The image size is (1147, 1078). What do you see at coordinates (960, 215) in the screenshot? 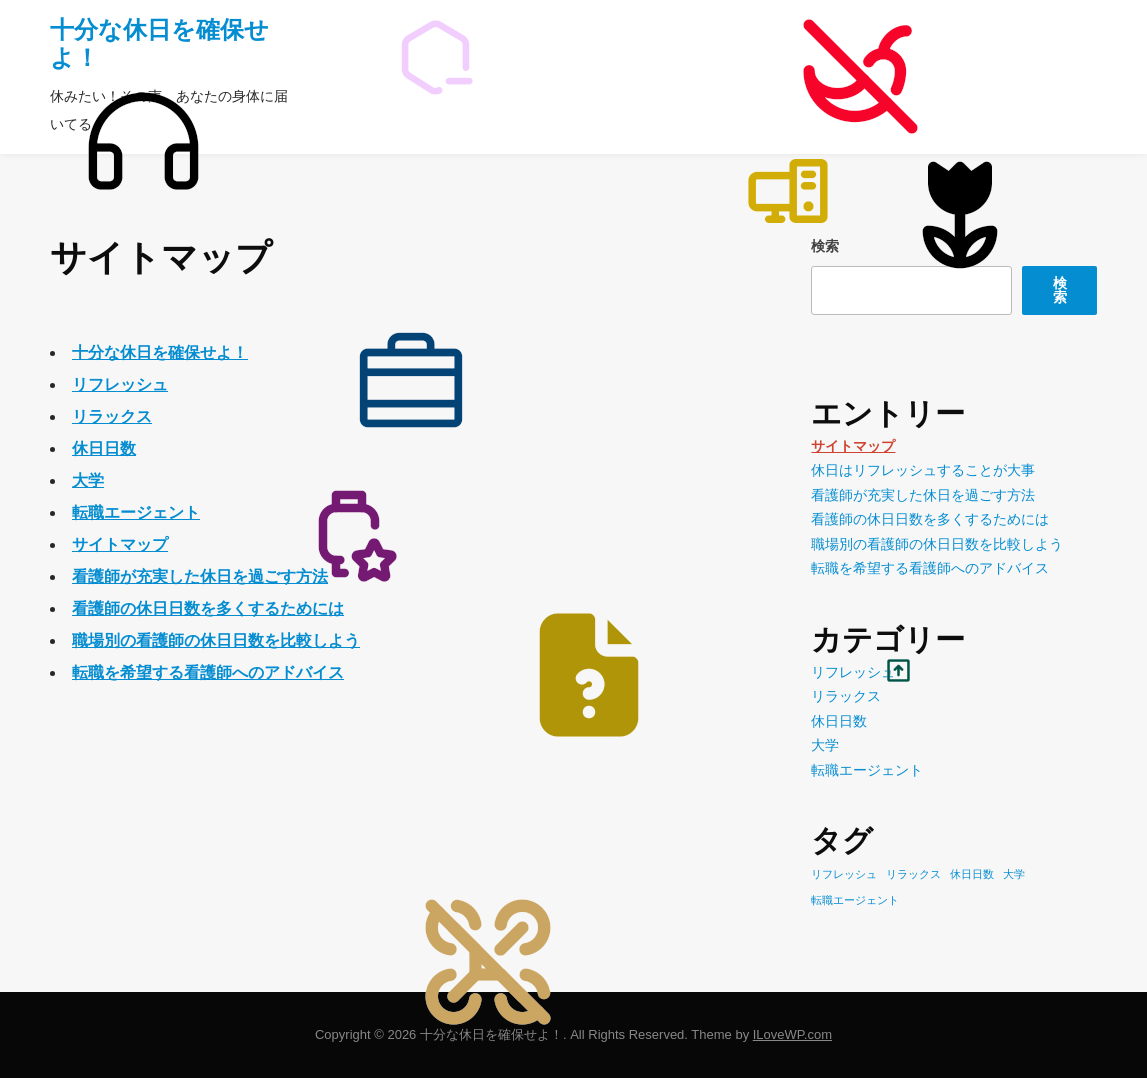
I see `enable macro or close-up camera mode` at bounding box center [960, 215].